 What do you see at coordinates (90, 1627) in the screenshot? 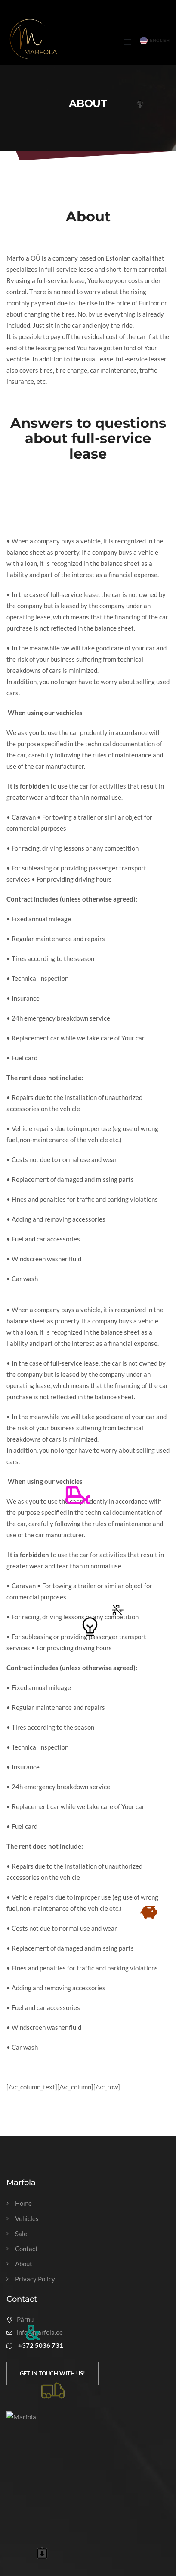
I see `toggle light mode or brightness settings` at bounding box center [90, 1627].